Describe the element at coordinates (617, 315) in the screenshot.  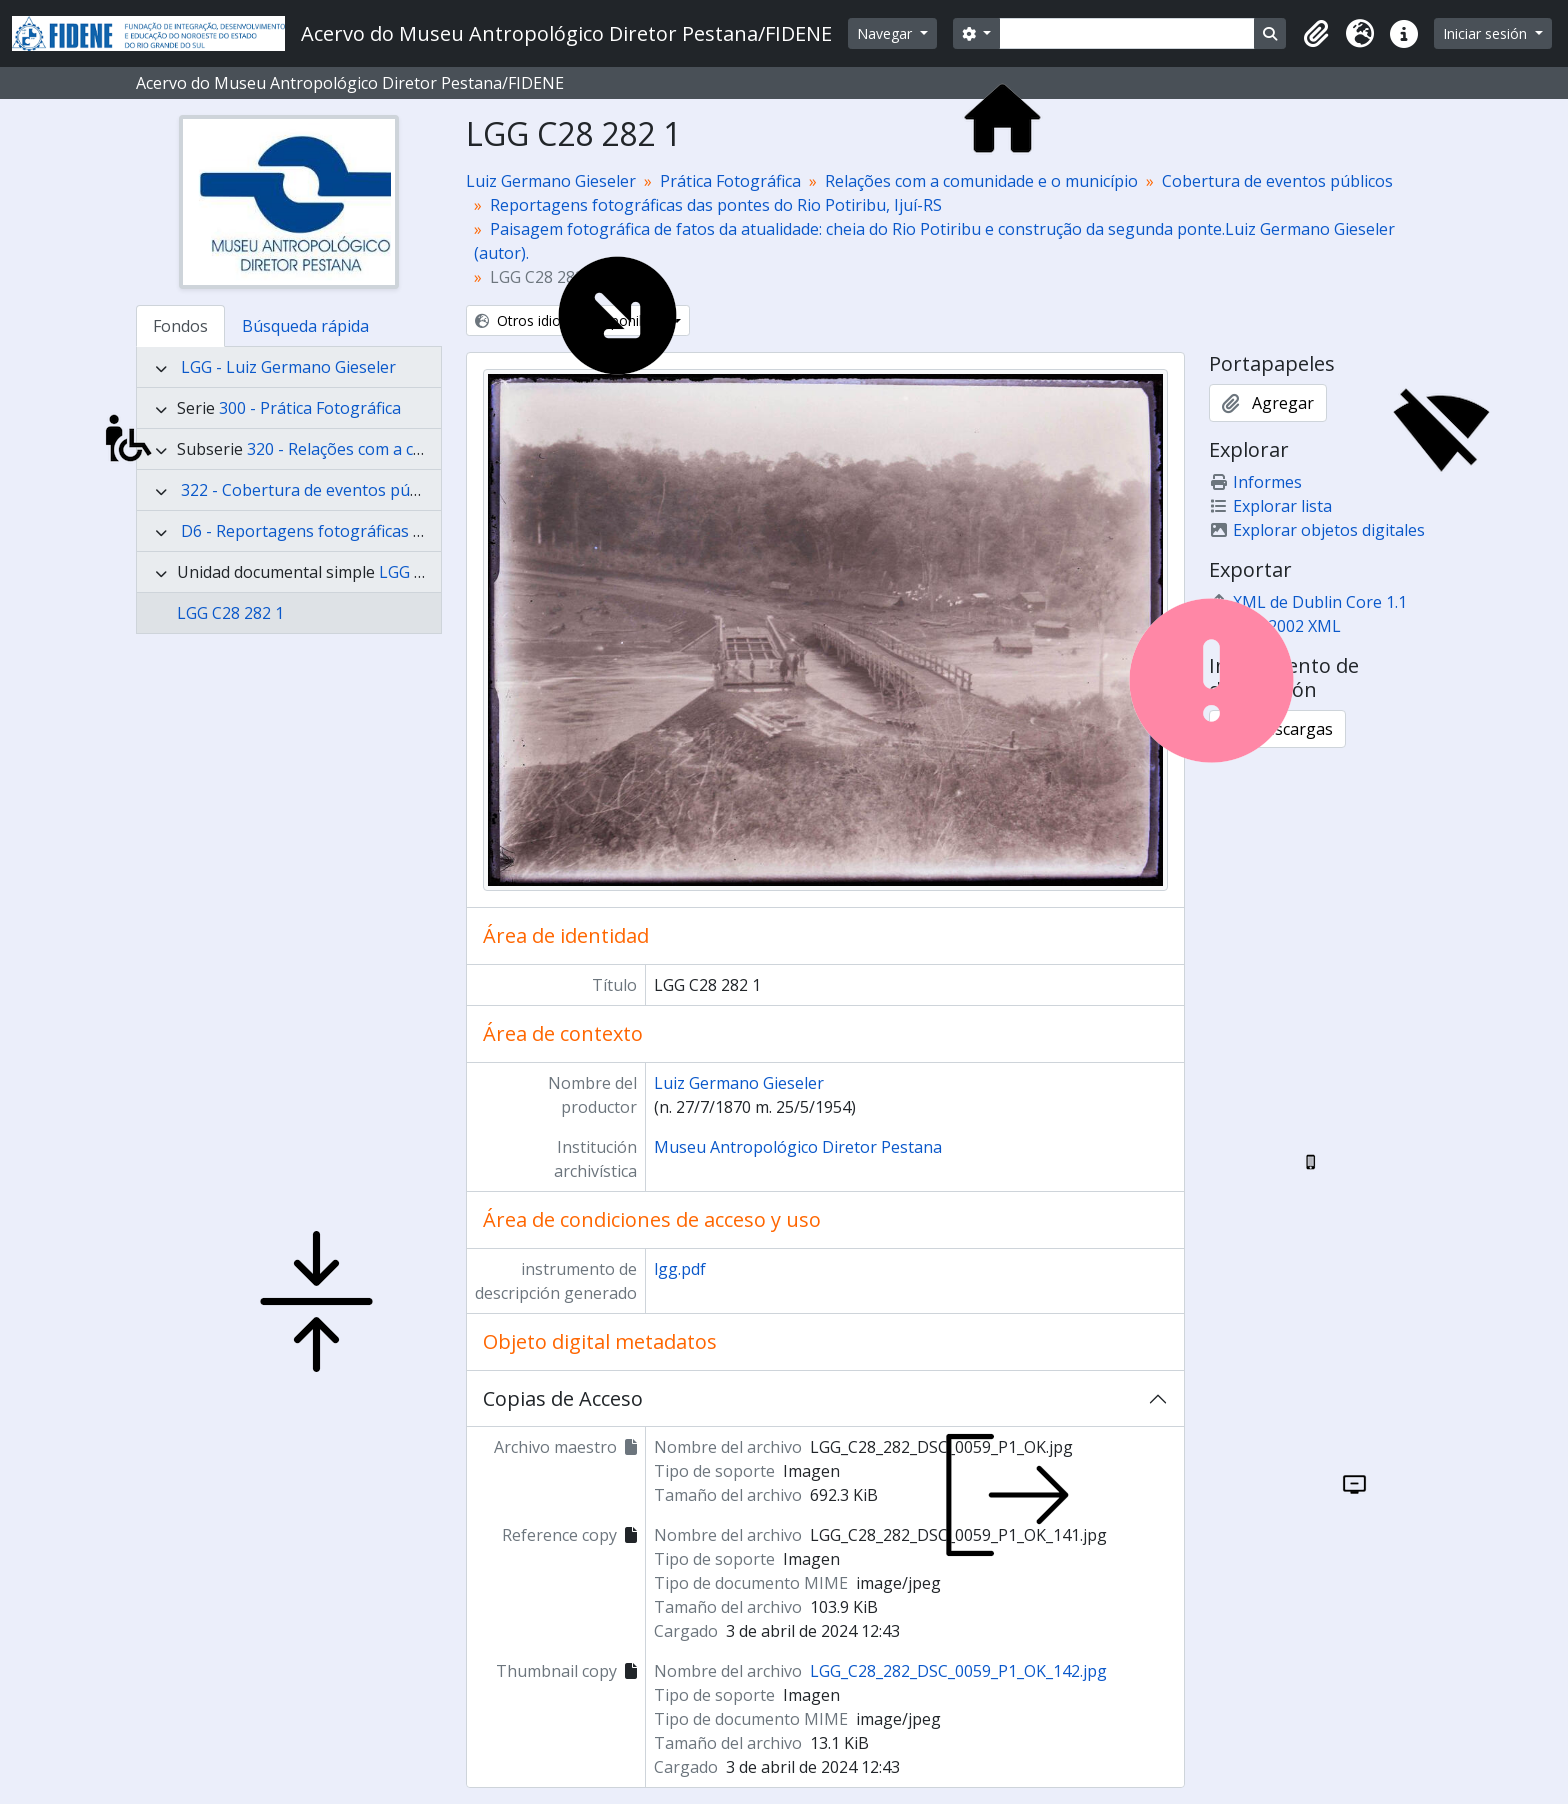
I see `navigate to the next section below` at that location.